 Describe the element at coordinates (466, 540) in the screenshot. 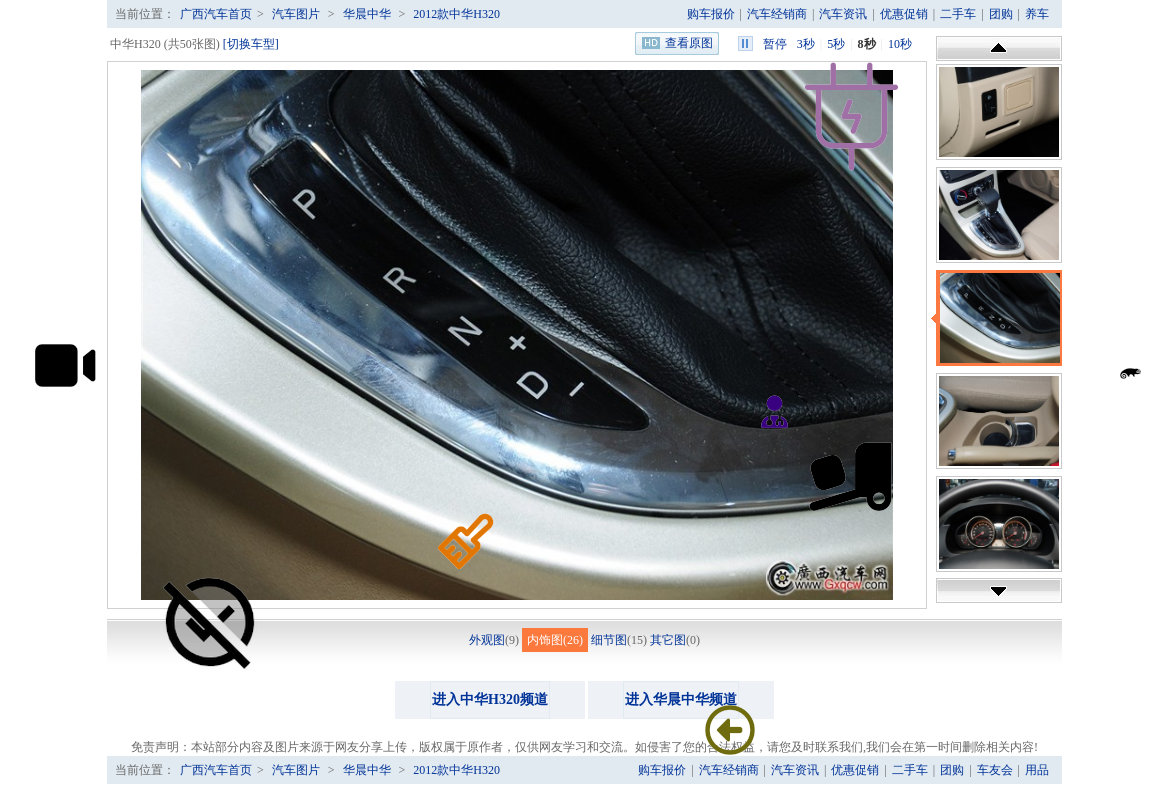

I see `access painting or drawing tools` at that location.